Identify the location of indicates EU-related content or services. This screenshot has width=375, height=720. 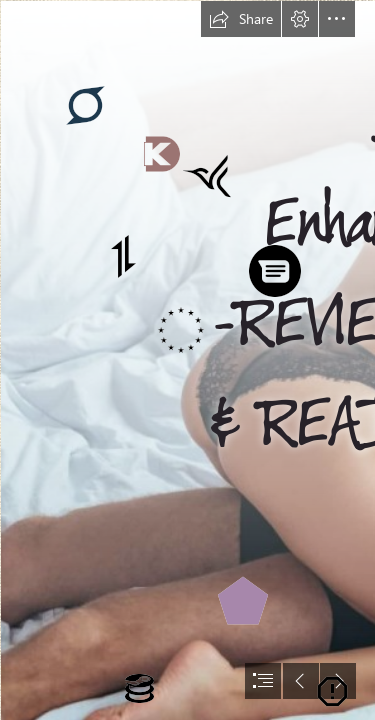
(181, 330).